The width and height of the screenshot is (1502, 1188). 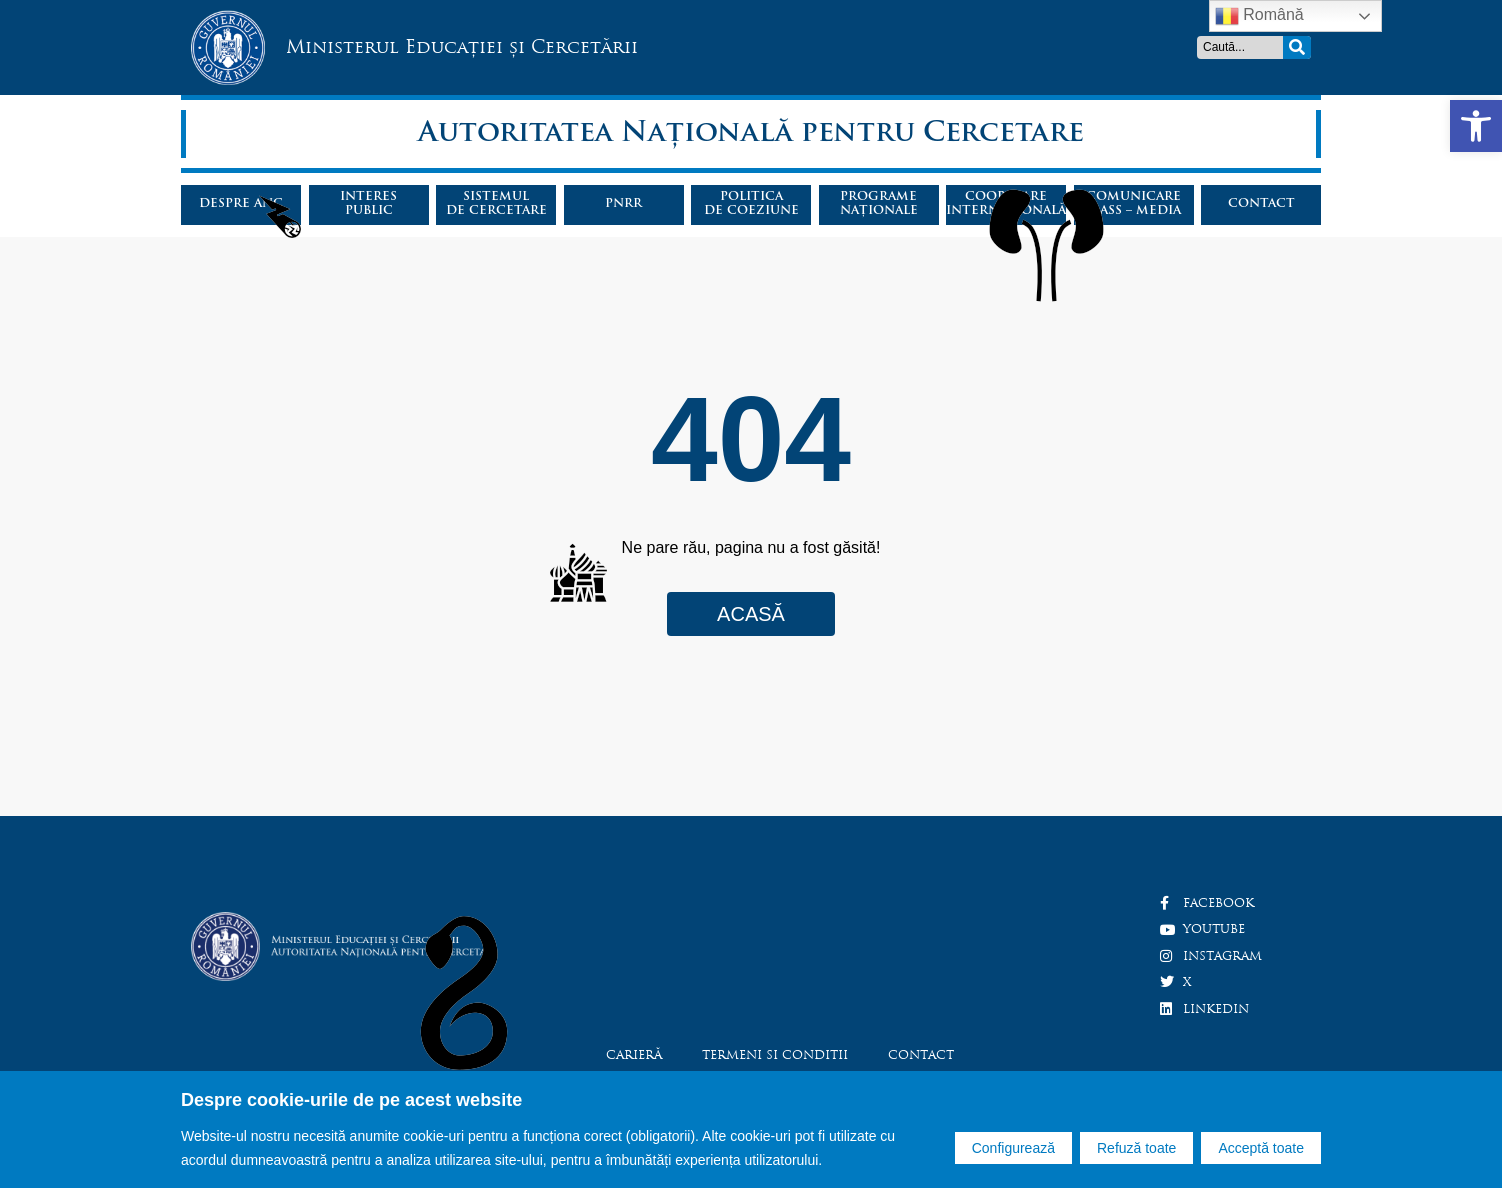 I want to click on indicates a Moscow or Russia-related destination, so click(x=578, y=572).